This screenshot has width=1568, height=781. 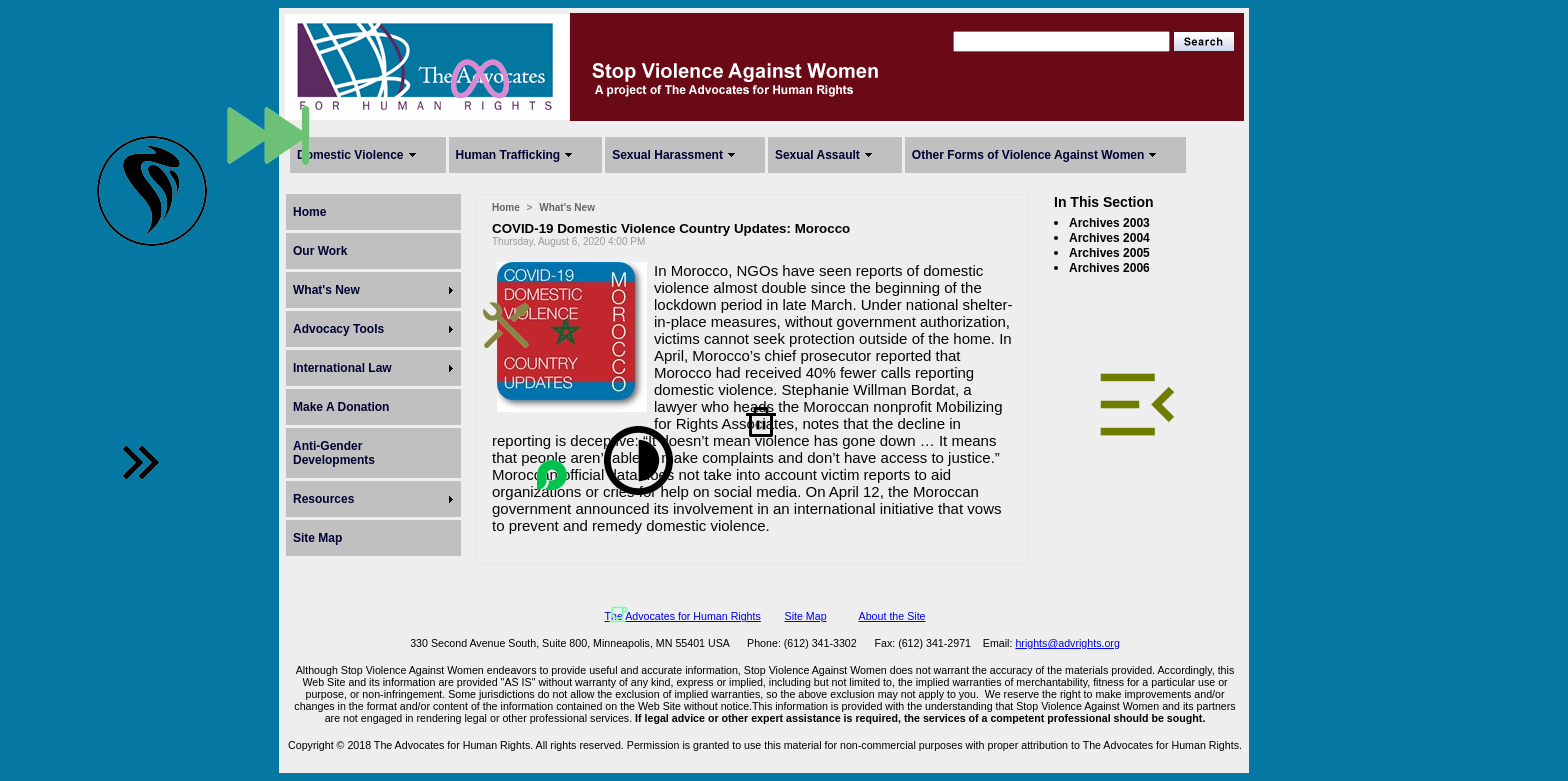 I want to click on browse coffee shop or café locations, so click(x=618, y=614).